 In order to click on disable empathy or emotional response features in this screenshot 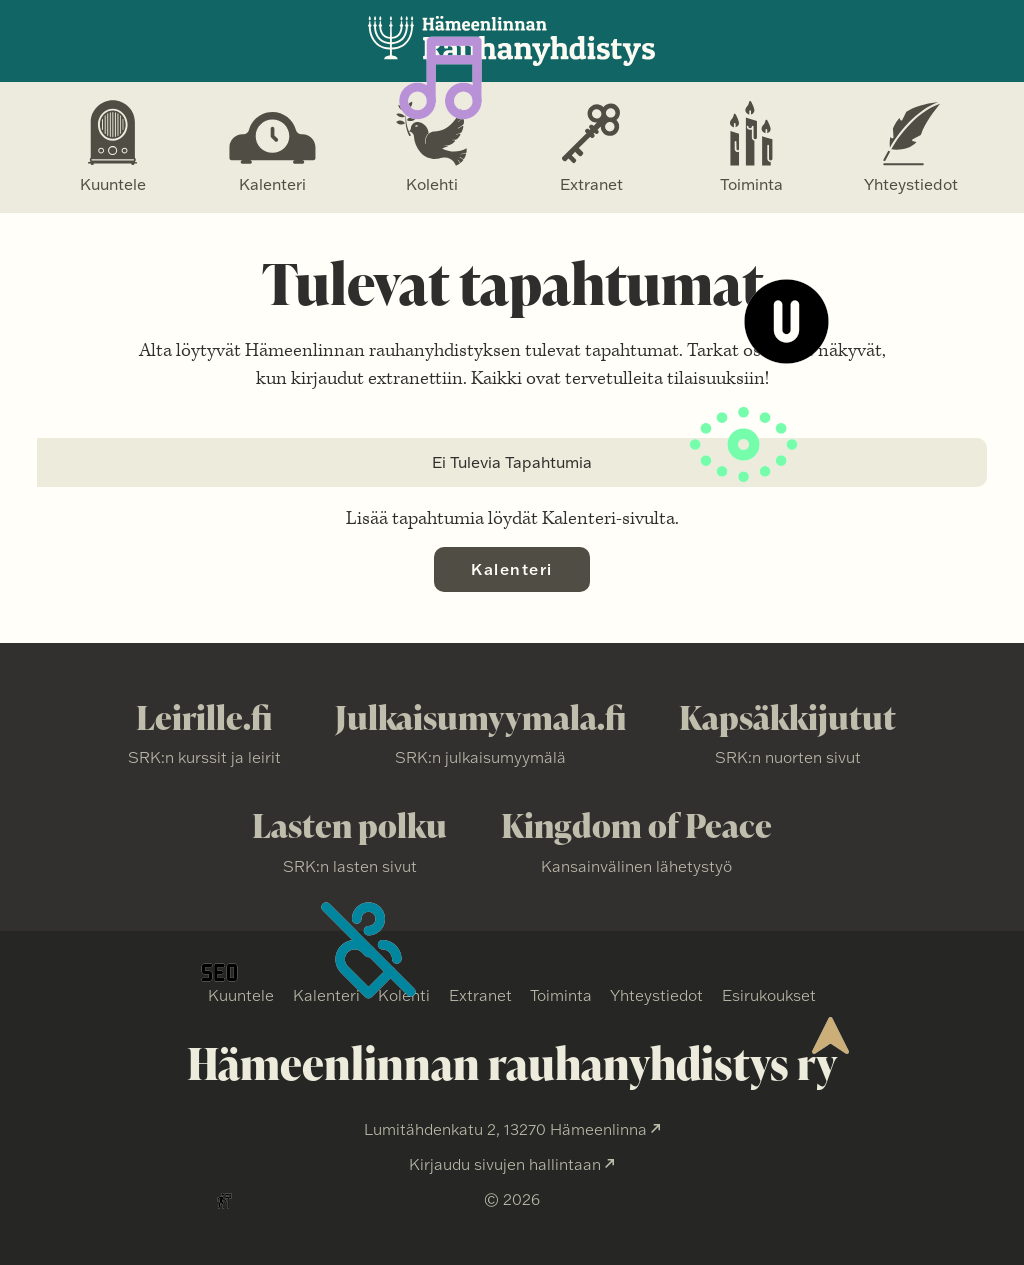, I will do `click(368, 949)`.